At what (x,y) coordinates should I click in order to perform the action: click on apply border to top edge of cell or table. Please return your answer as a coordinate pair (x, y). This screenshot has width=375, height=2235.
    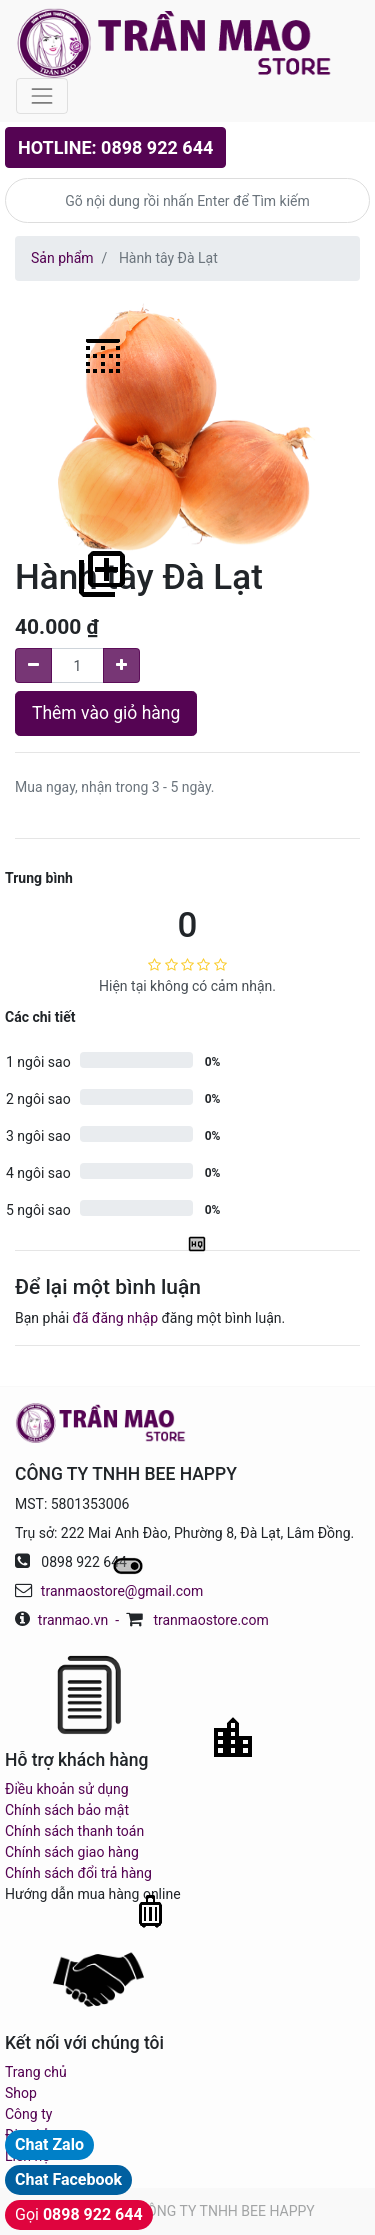
    Looking at the image, I should click on (103, 356).